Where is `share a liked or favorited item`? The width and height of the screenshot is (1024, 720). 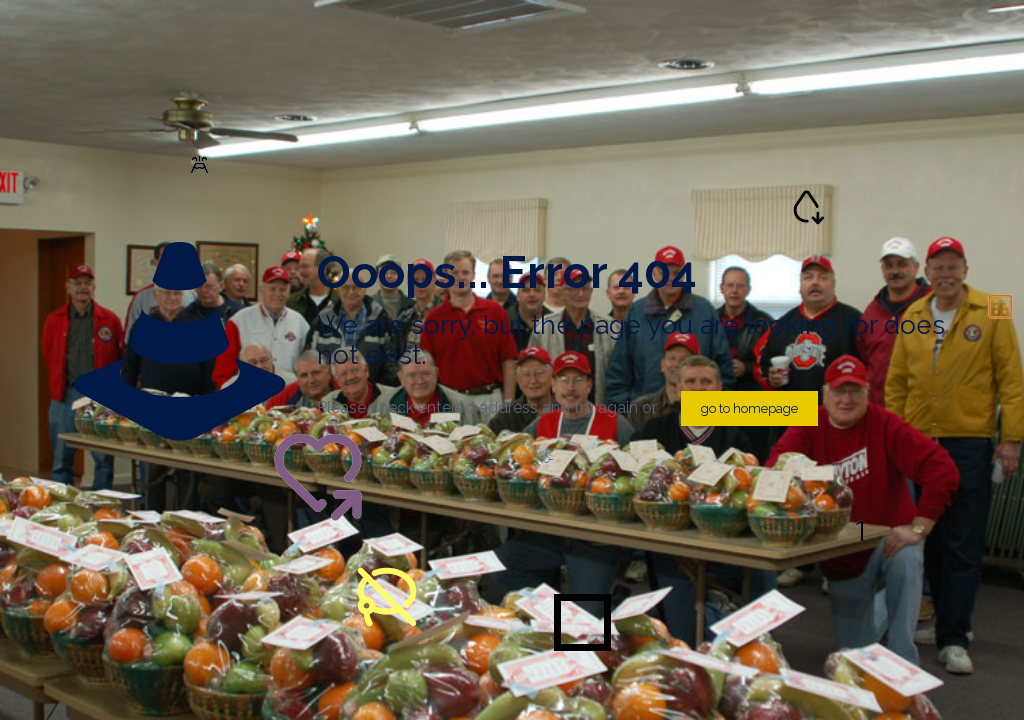 share a liked or favorited item is located at coordinates (318, 473).